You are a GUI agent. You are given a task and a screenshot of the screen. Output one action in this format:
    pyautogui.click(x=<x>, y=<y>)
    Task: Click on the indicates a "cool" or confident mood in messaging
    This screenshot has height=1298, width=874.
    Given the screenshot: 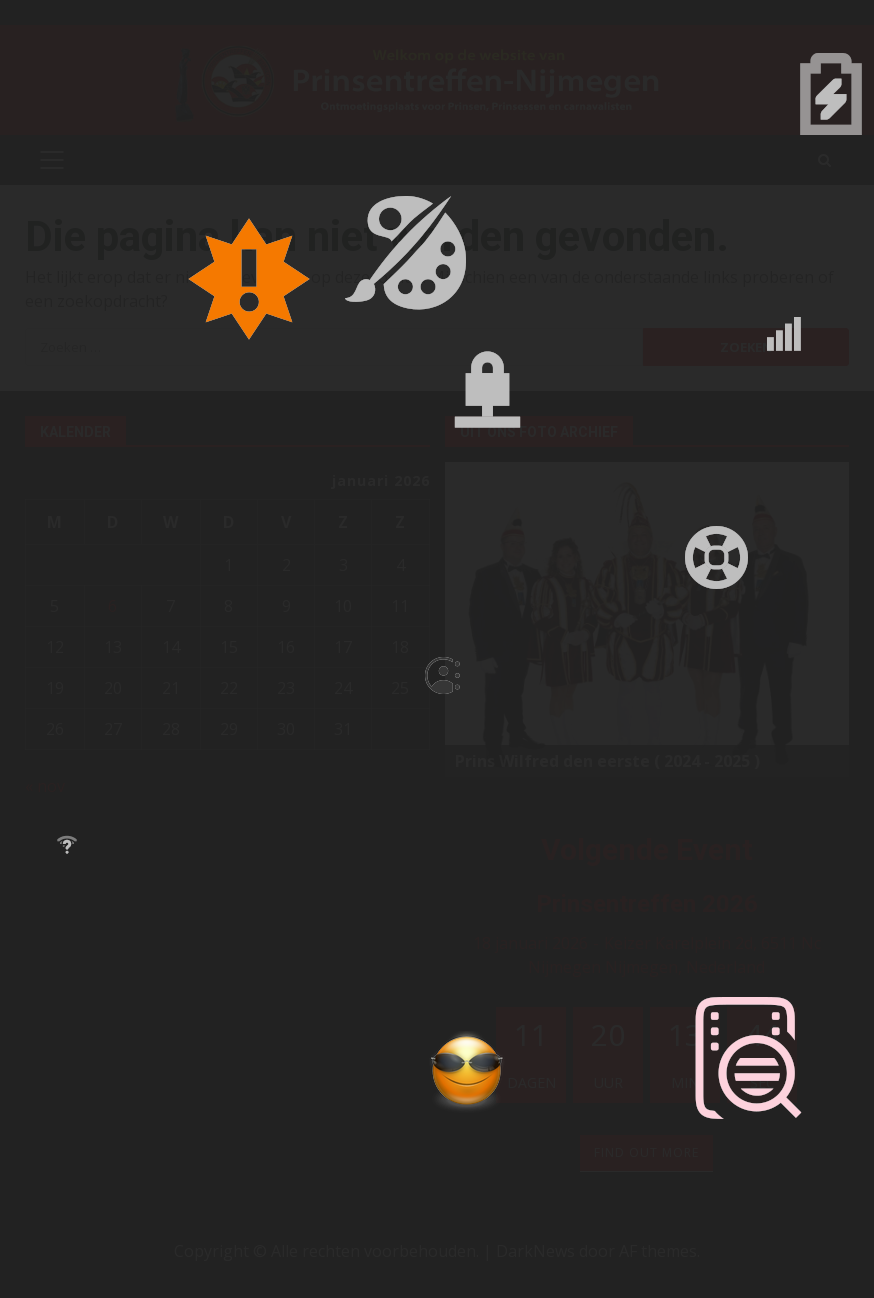 What is the action you would take?
    pyautogui.click(x=467, y=1074)
    